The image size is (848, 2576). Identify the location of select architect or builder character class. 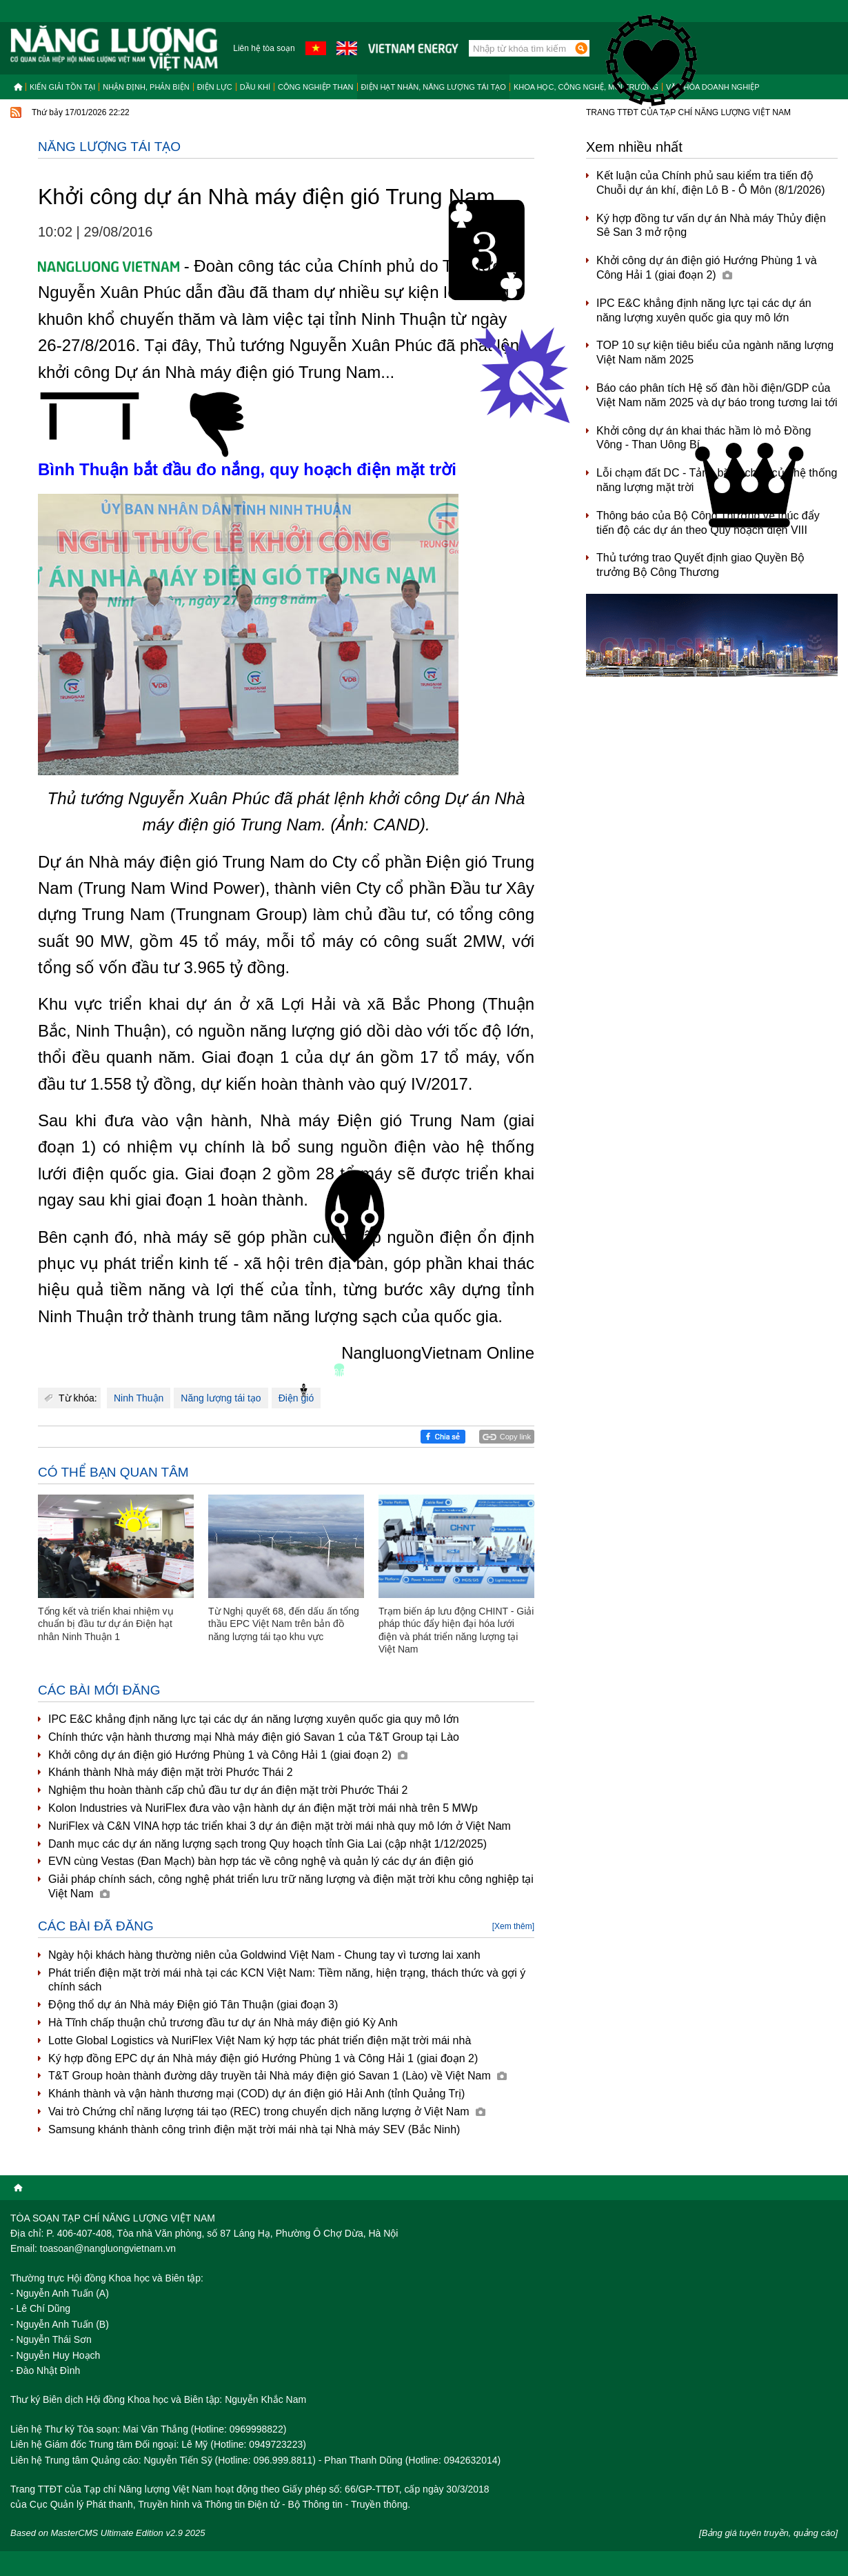
(354, 1216).